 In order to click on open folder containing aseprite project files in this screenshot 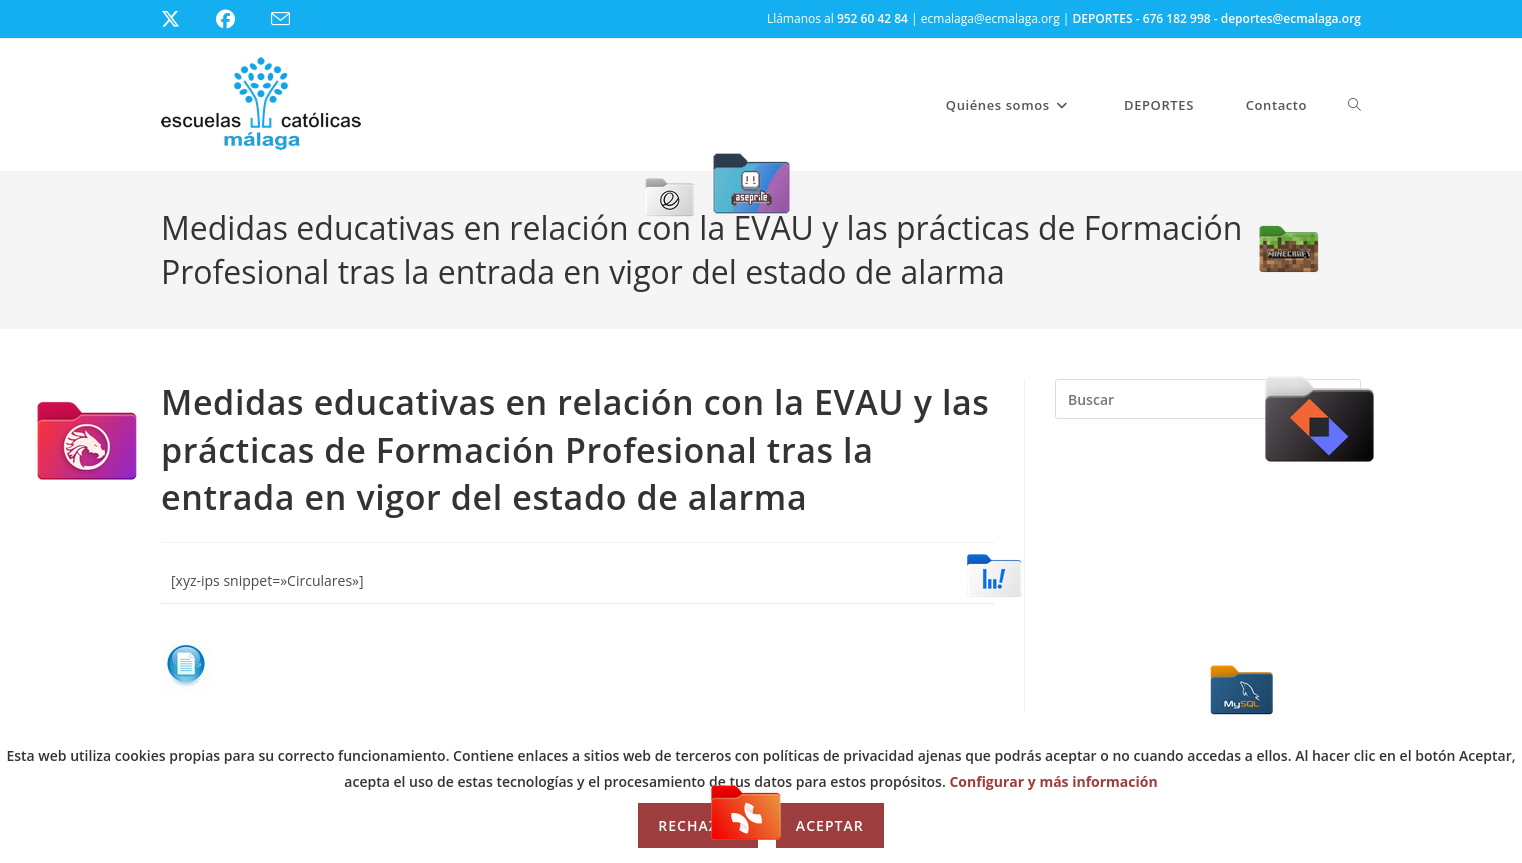, I will do `click(751, 185)`.